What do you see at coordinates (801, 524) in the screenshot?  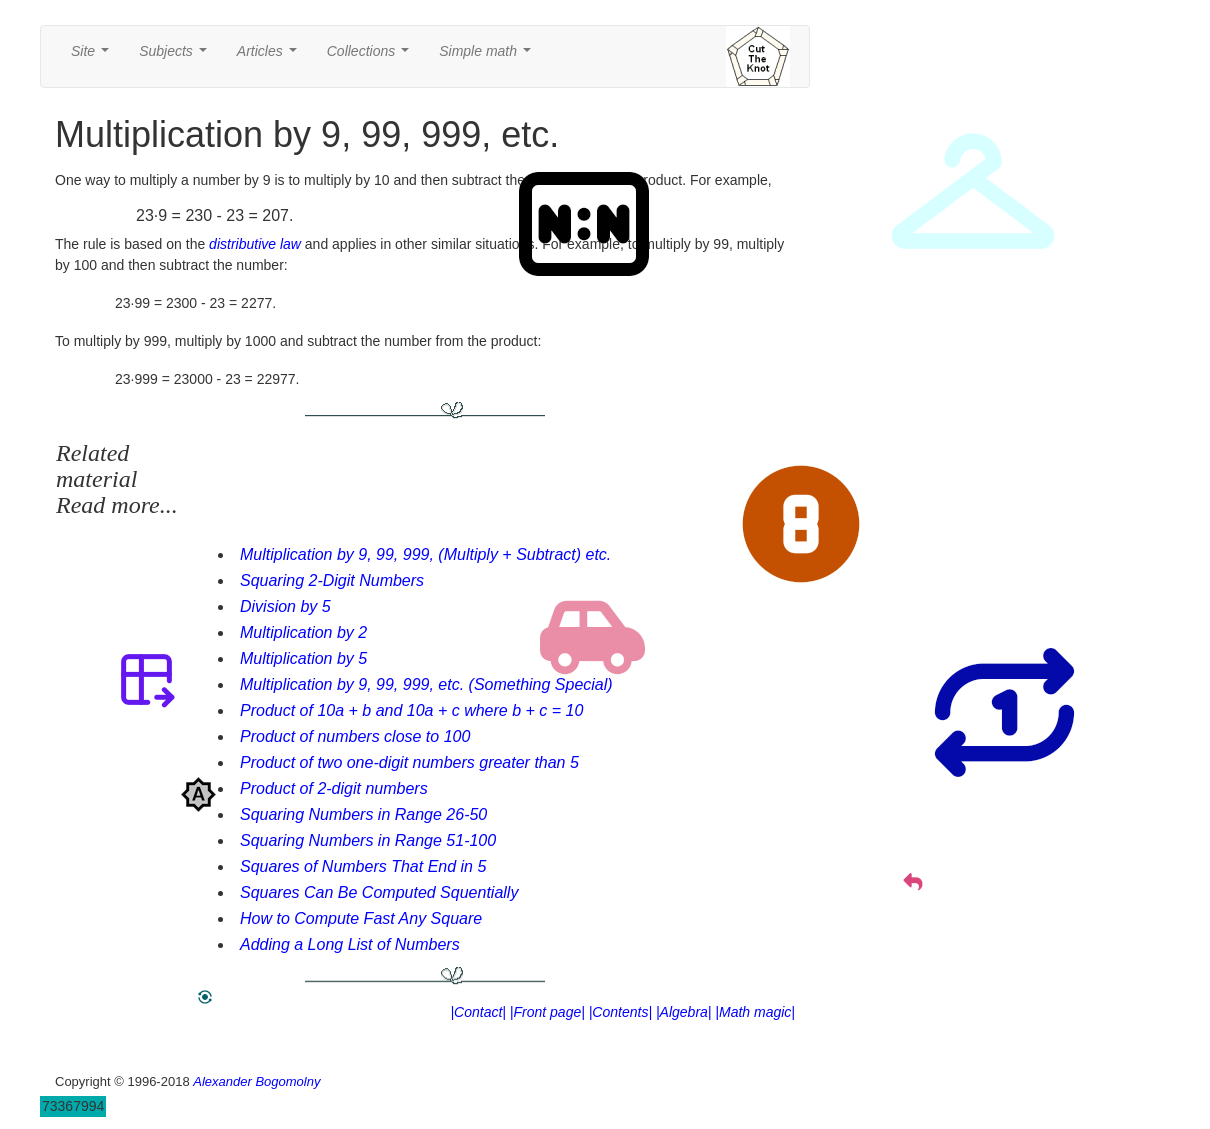 I see `indicates step 8 in a multi-step process` at bounding box center [801, 524].